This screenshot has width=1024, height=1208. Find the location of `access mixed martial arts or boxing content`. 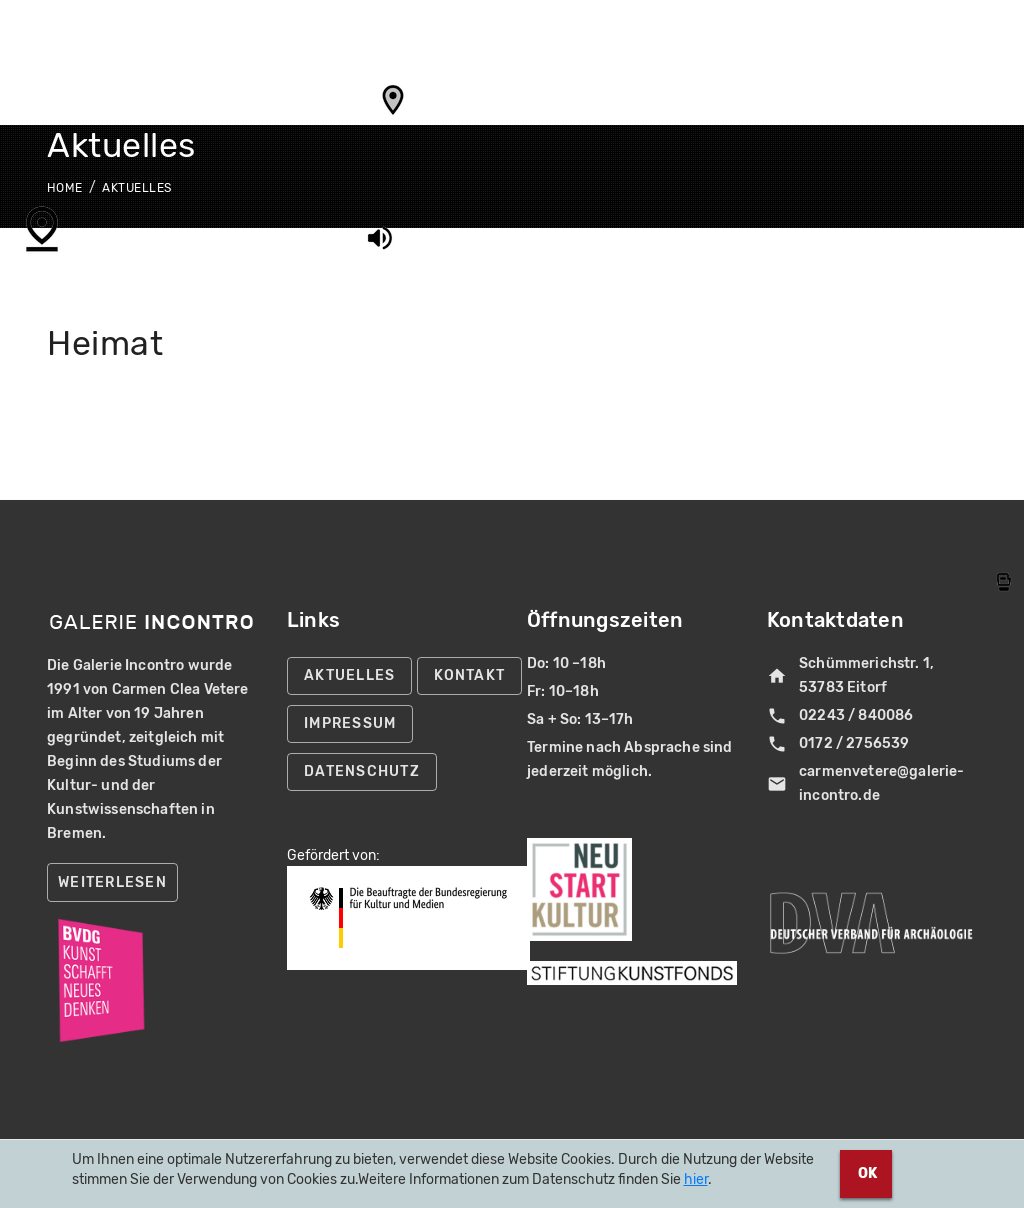

access mixed martial arts or boxing content is located at coordinates (1004, 582).